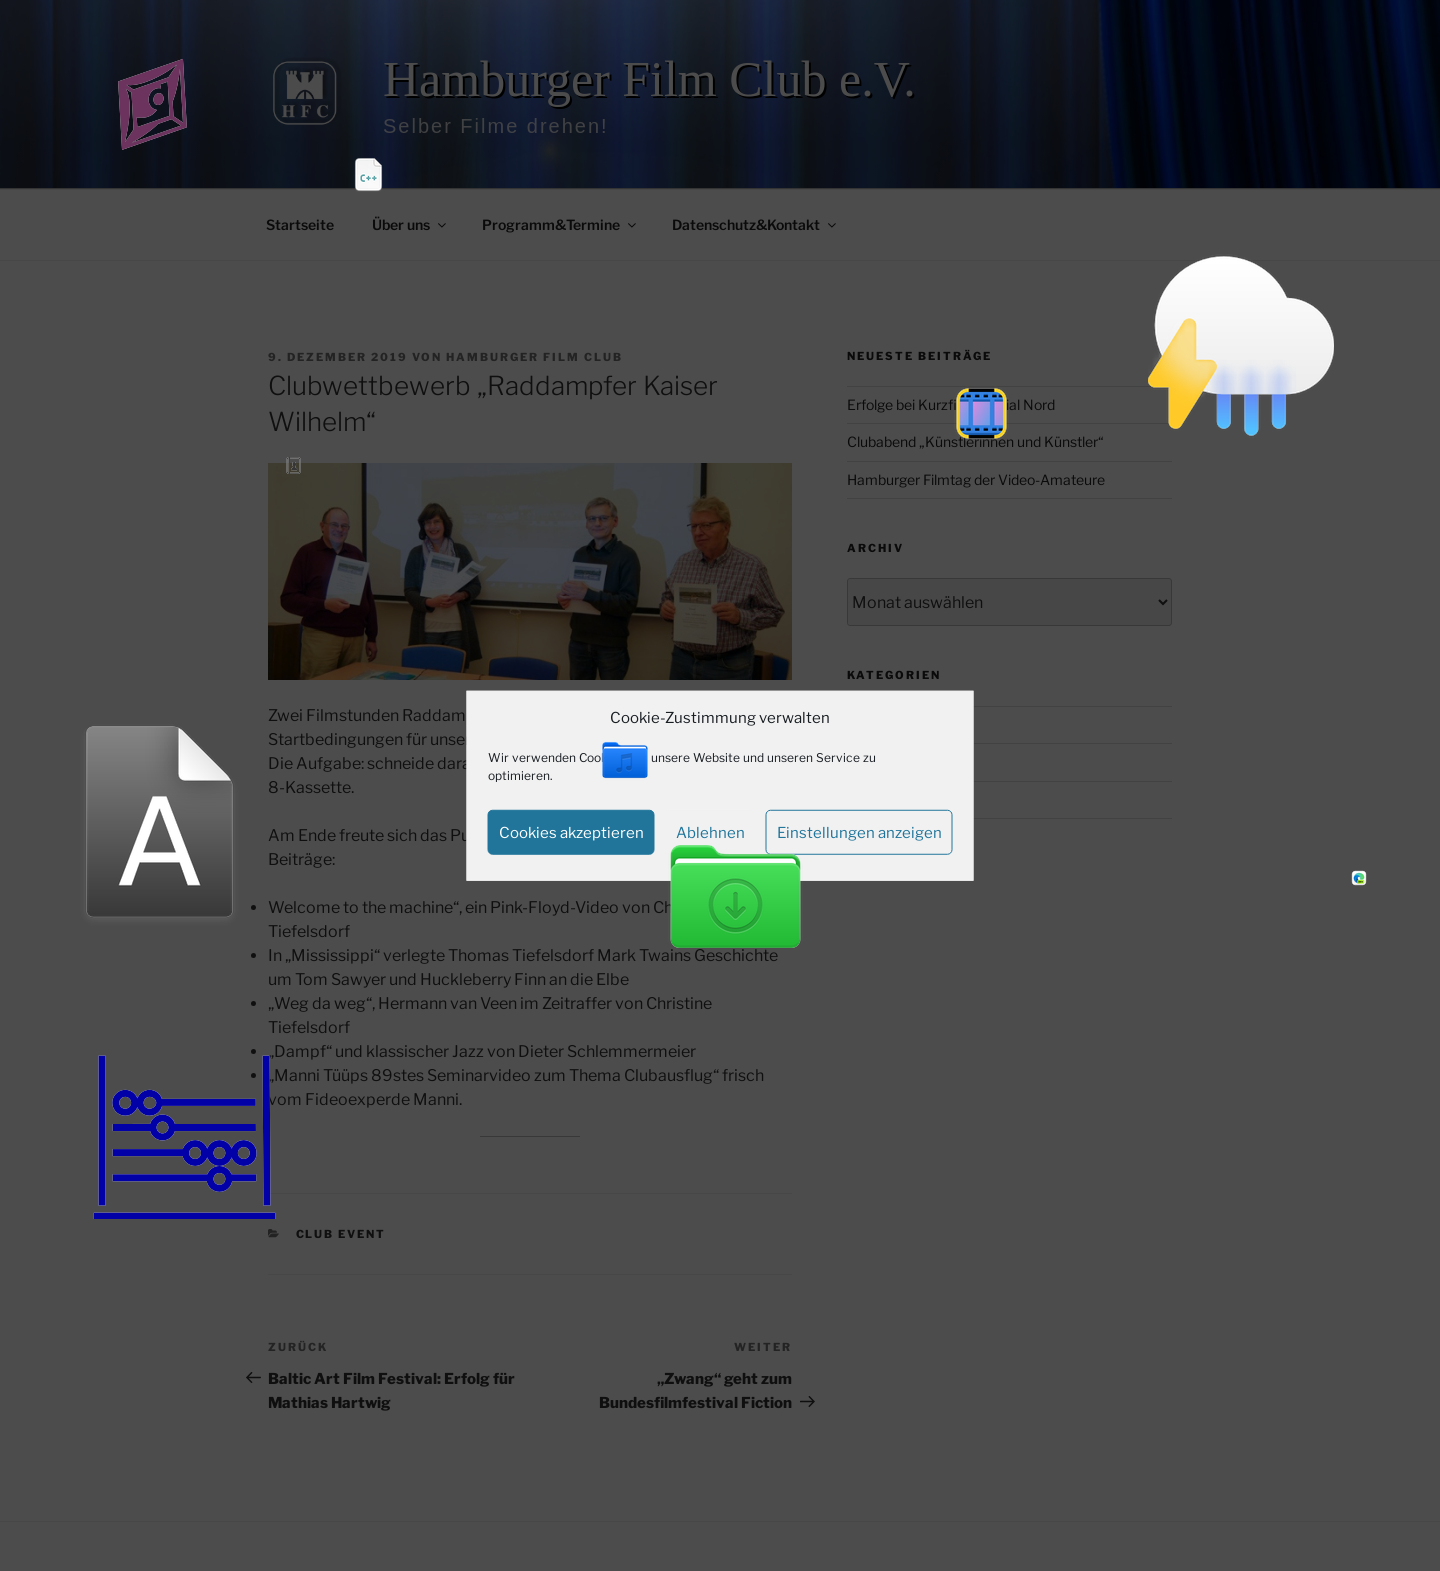 The image size is (1440, 1571). Describe the element at coordinates (735, 896) in the screenshot. I see `open downloads folder` at that location.